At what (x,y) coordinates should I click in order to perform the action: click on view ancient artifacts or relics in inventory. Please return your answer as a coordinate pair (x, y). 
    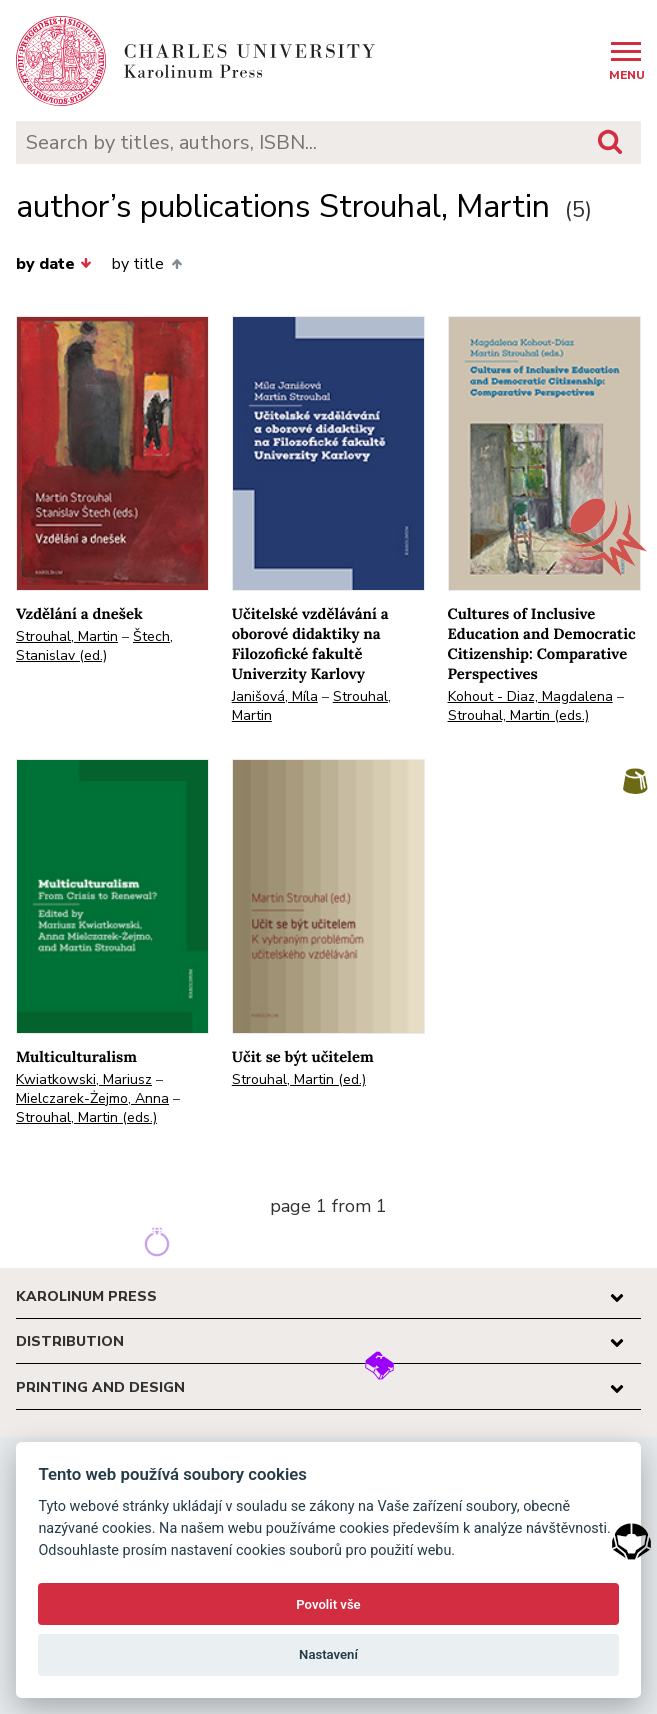
    Looking at the image, I should click on (379, 1365).